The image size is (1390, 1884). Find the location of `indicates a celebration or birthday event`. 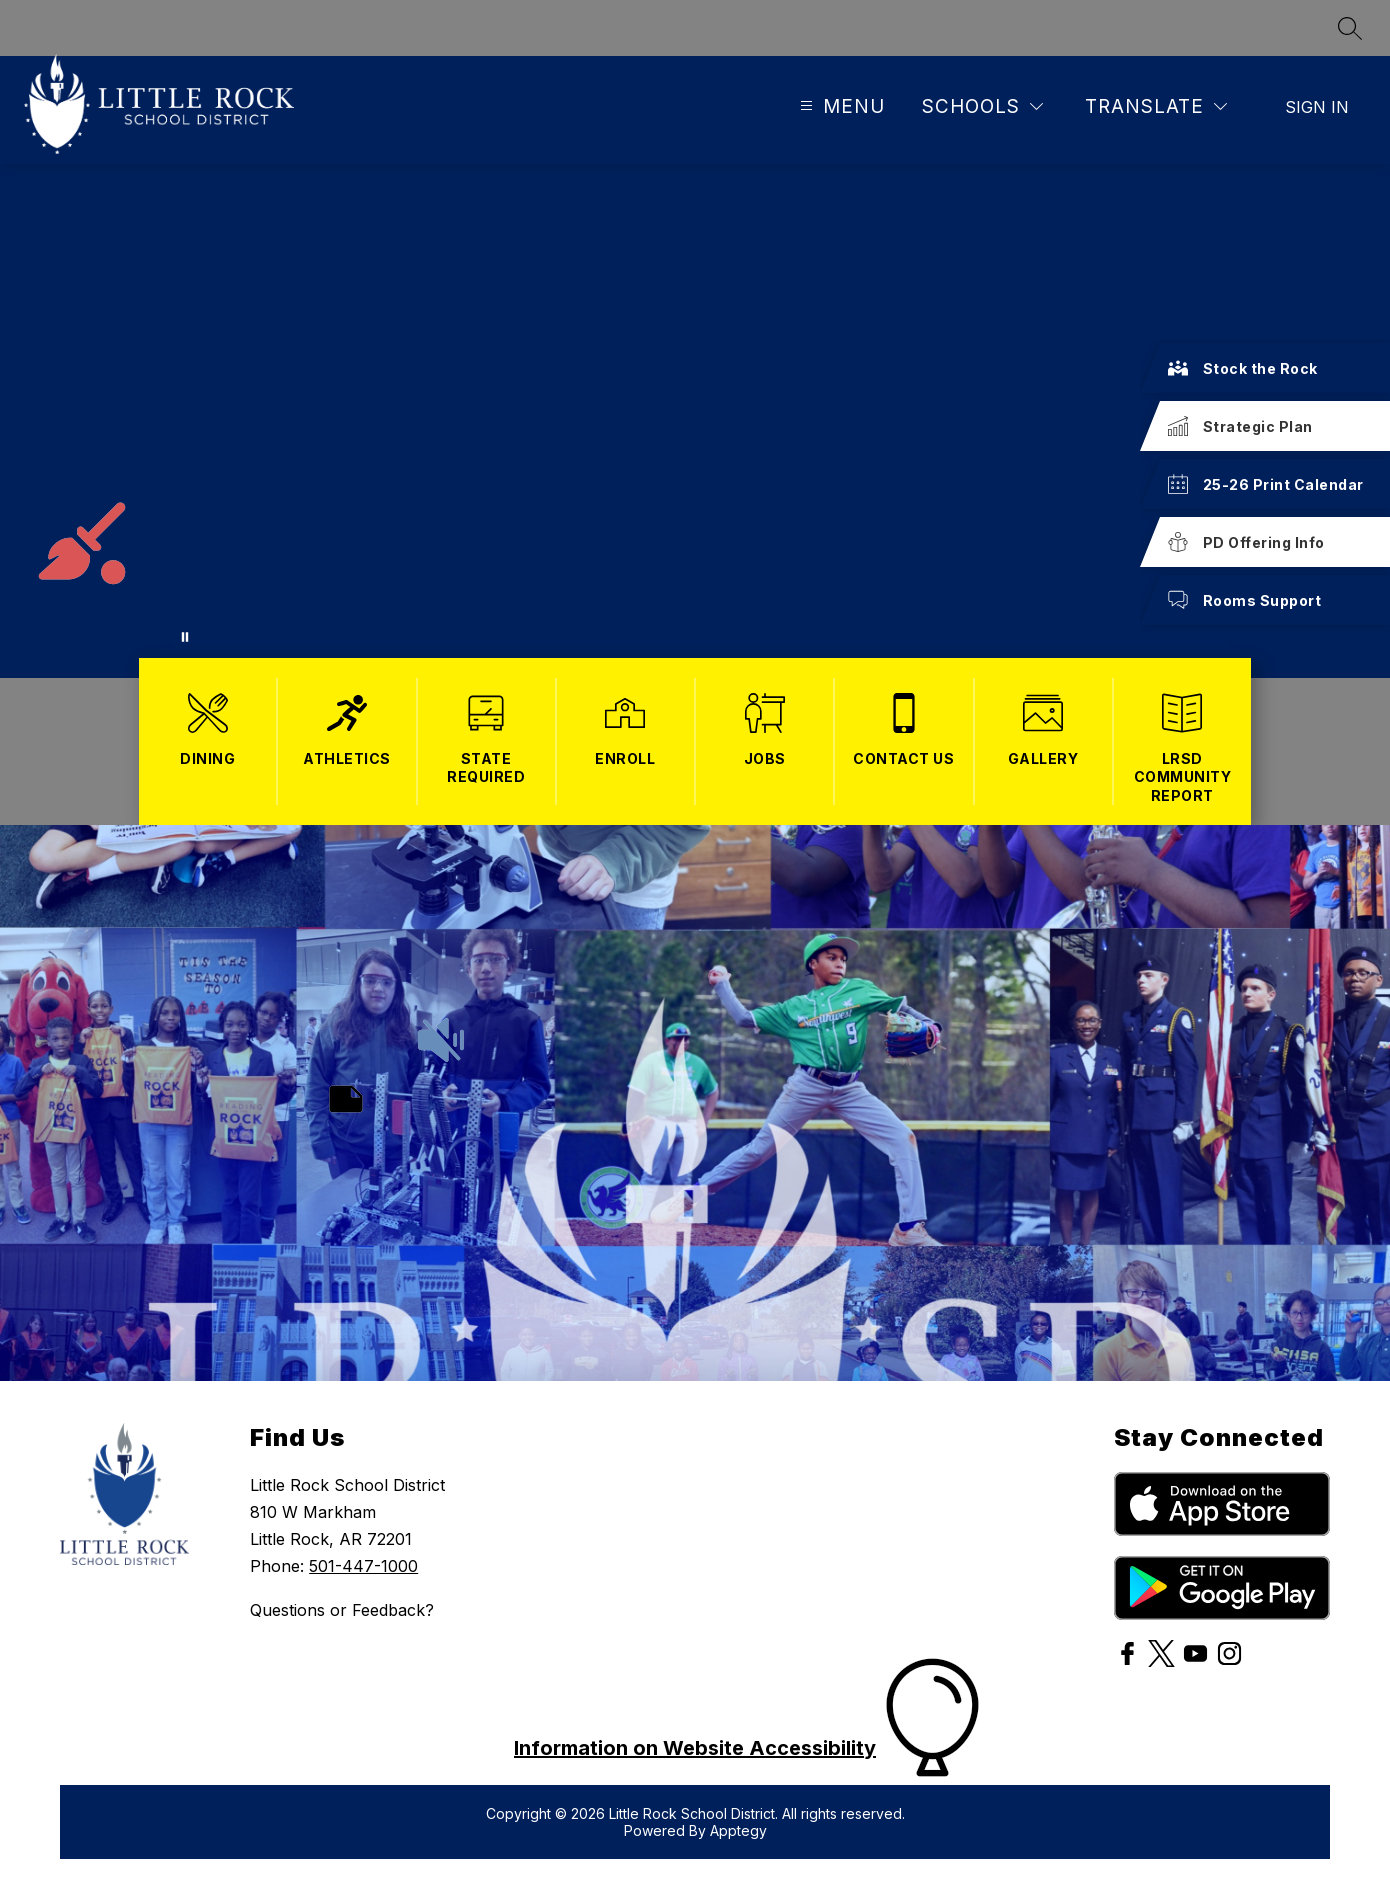

indicates a celebration or birthday event is located at coordinates (932, 1717).